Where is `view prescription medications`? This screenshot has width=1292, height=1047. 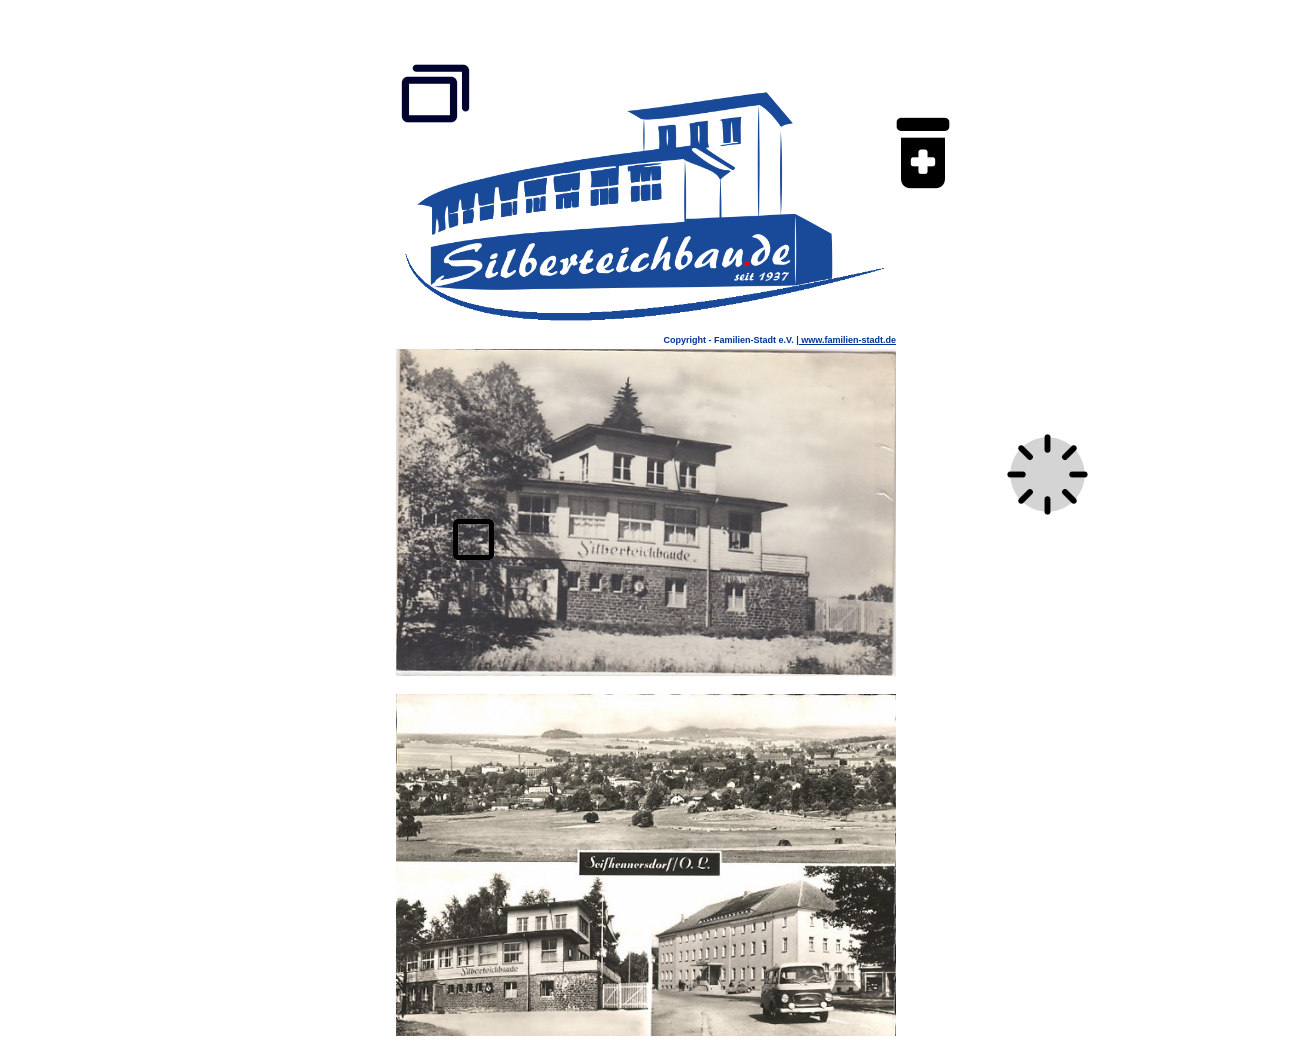
view prescription medications is located at coordinates (923, 153).